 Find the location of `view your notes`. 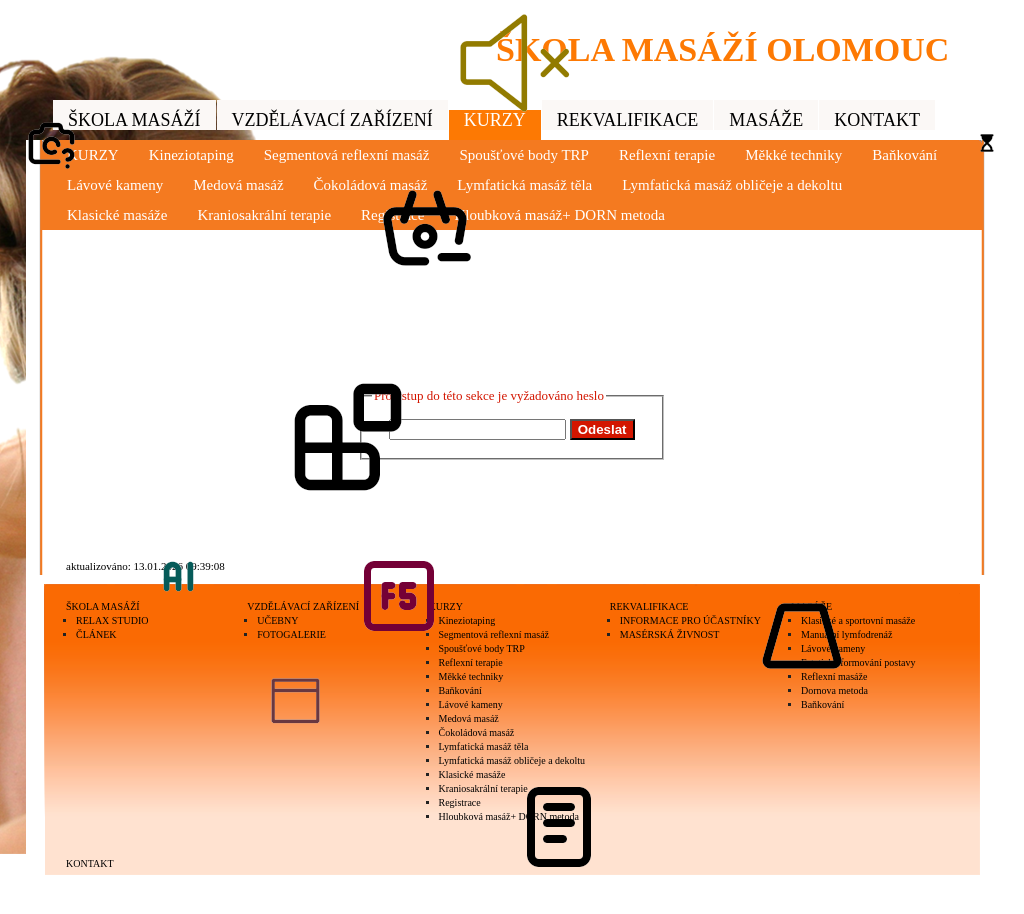

view your notes is located at coordinates (559, 827).